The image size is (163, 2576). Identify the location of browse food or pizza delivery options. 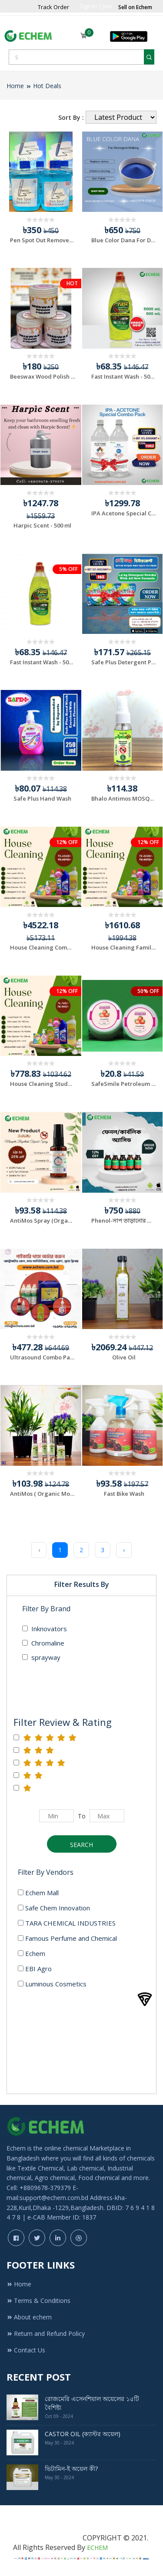
(145, 1999).